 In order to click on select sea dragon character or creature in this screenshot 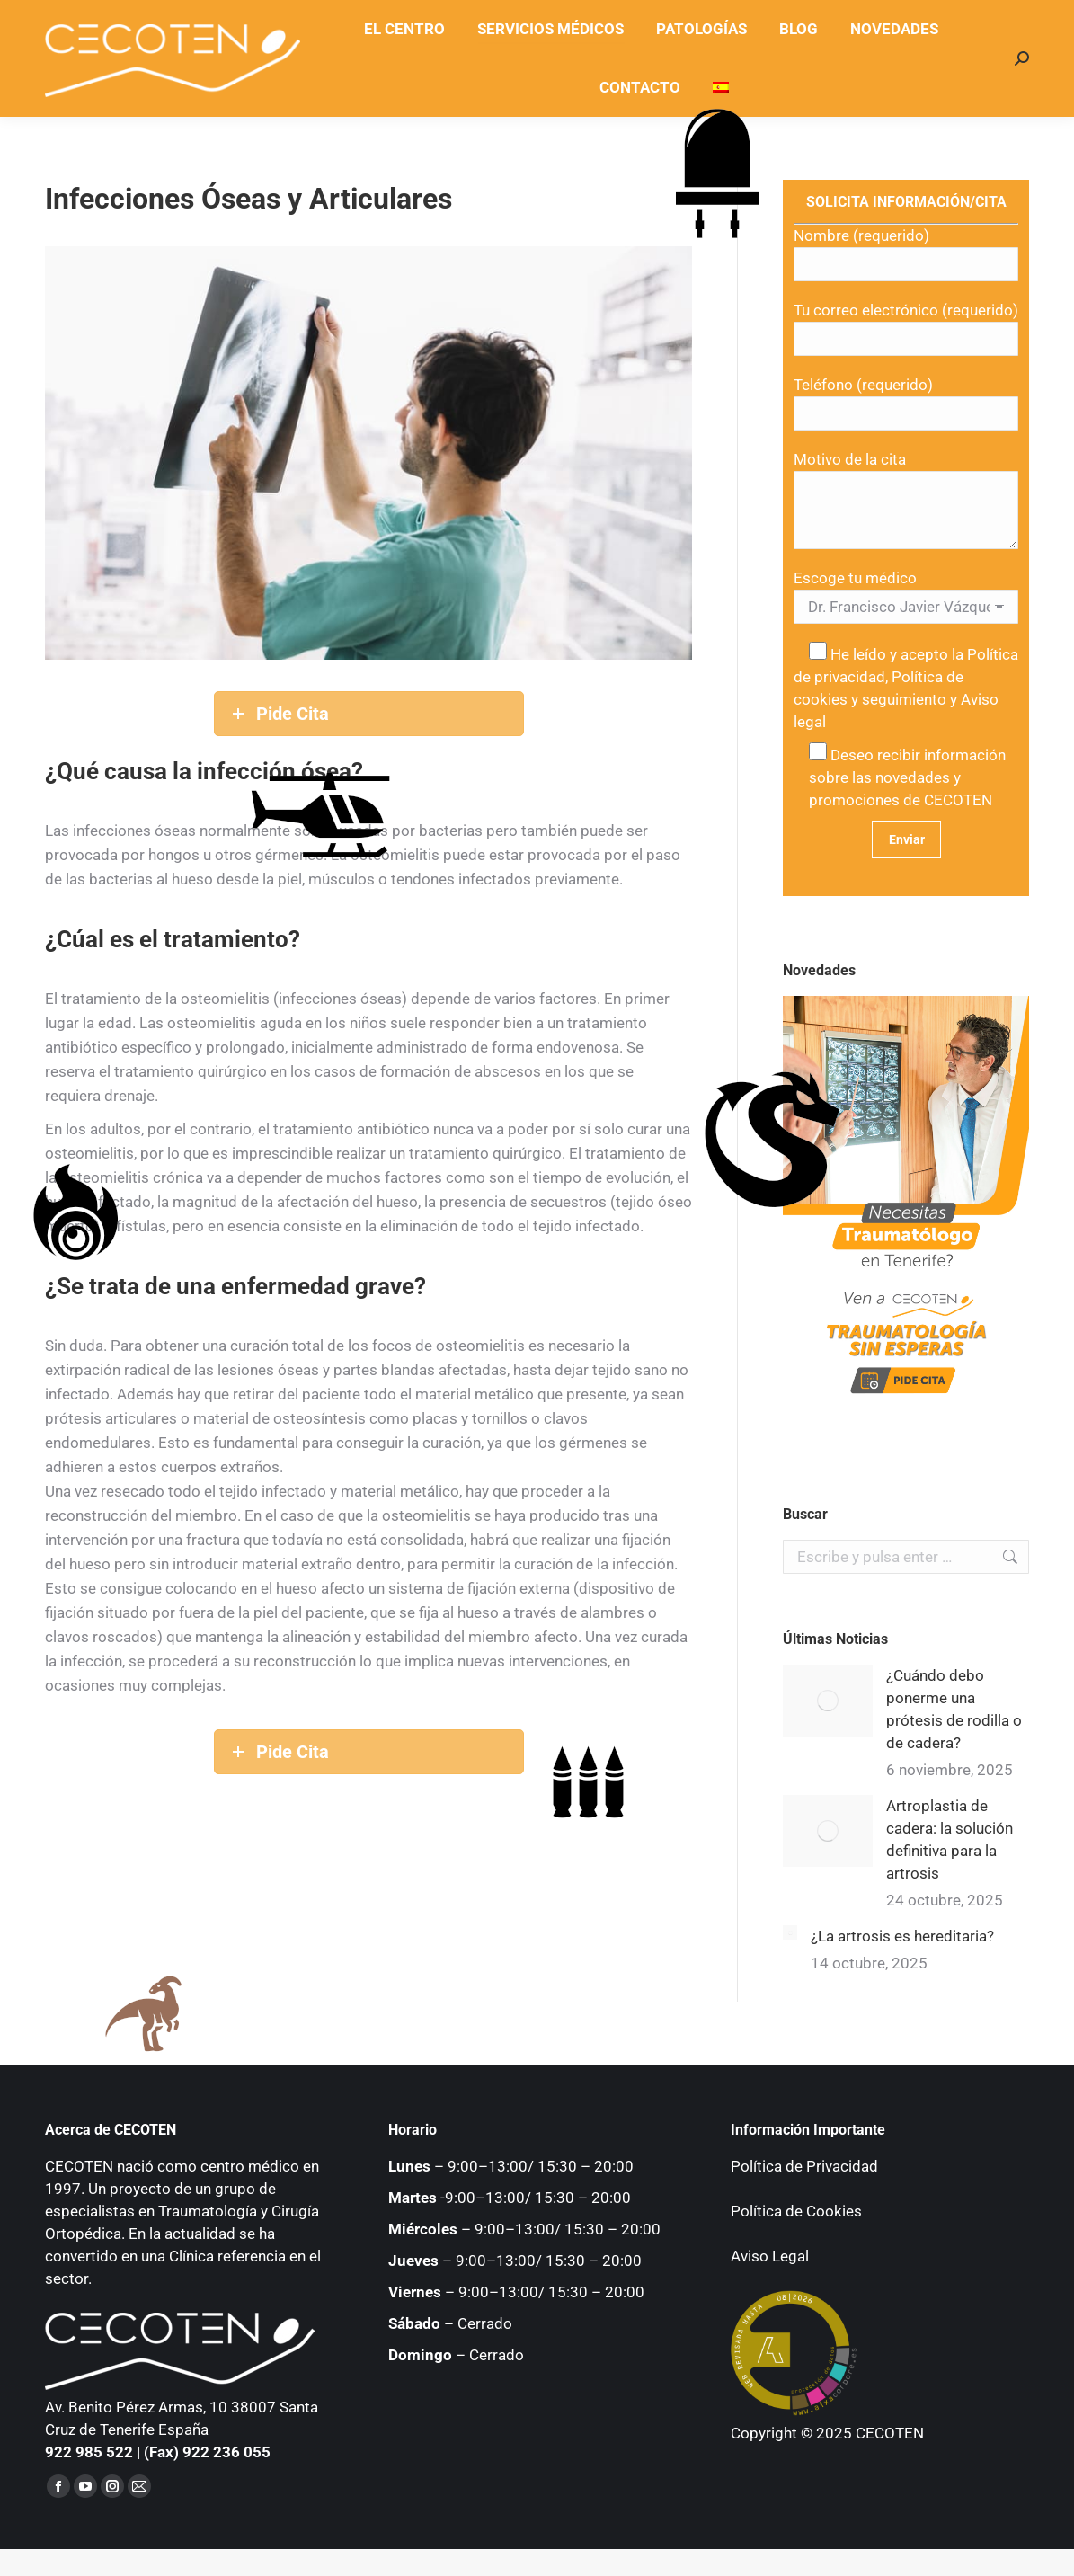, I will do `click(773, 1139)`.